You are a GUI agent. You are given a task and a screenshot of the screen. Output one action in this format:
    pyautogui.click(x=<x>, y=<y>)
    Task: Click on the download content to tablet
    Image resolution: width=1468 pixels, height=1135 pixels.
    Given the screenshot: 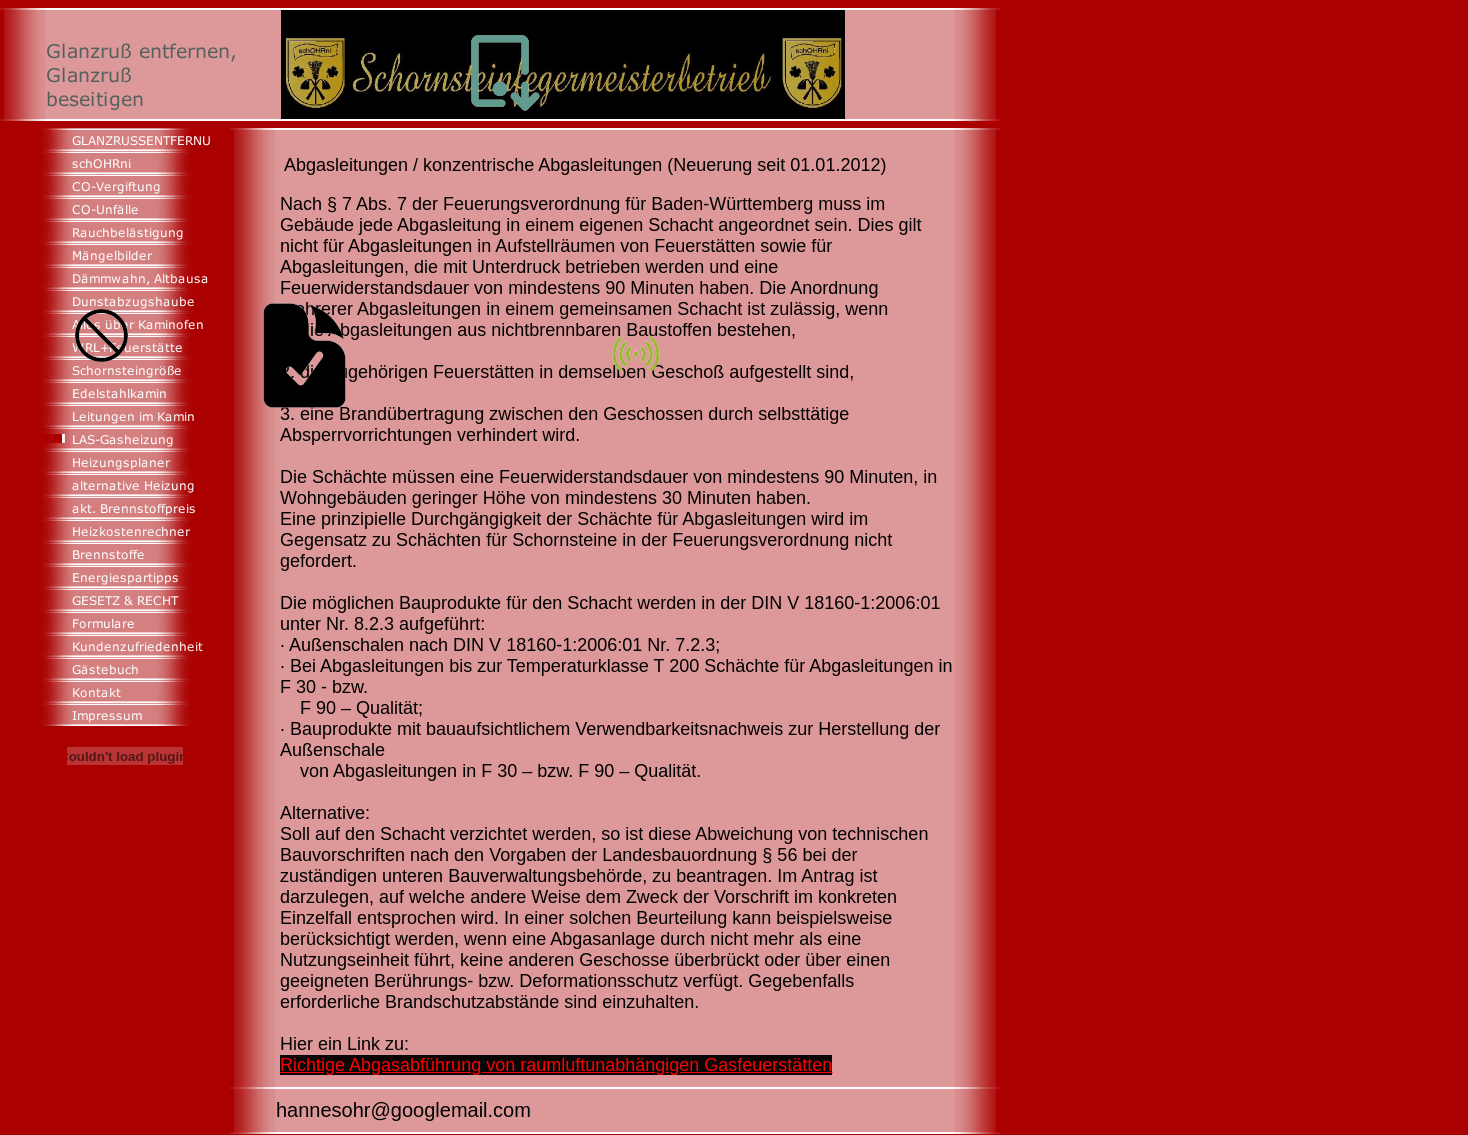 What is the action you would take?
    pyautogui.click(x=500, y=71)
    